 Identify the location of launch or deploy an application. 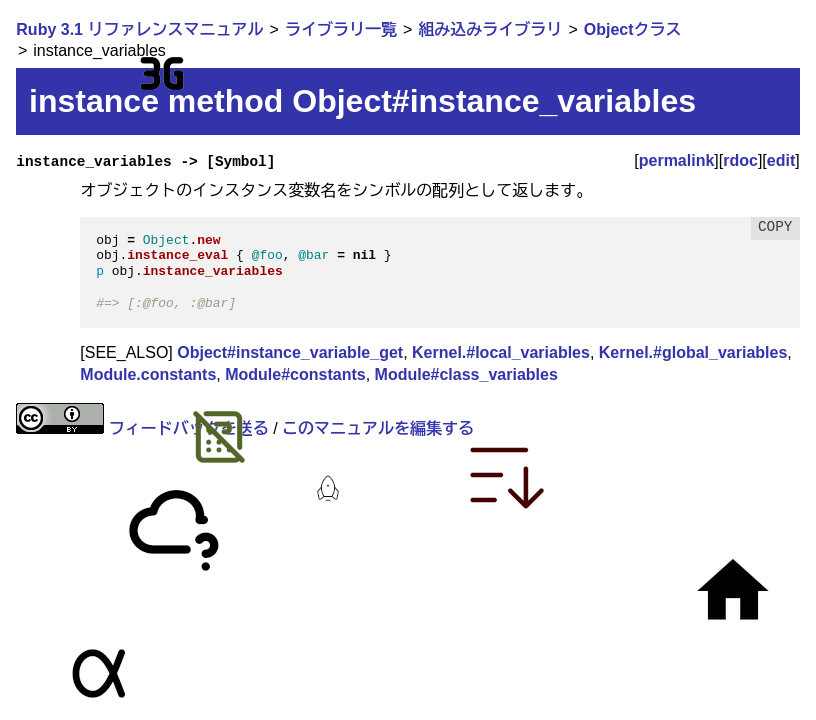
(328, 489).